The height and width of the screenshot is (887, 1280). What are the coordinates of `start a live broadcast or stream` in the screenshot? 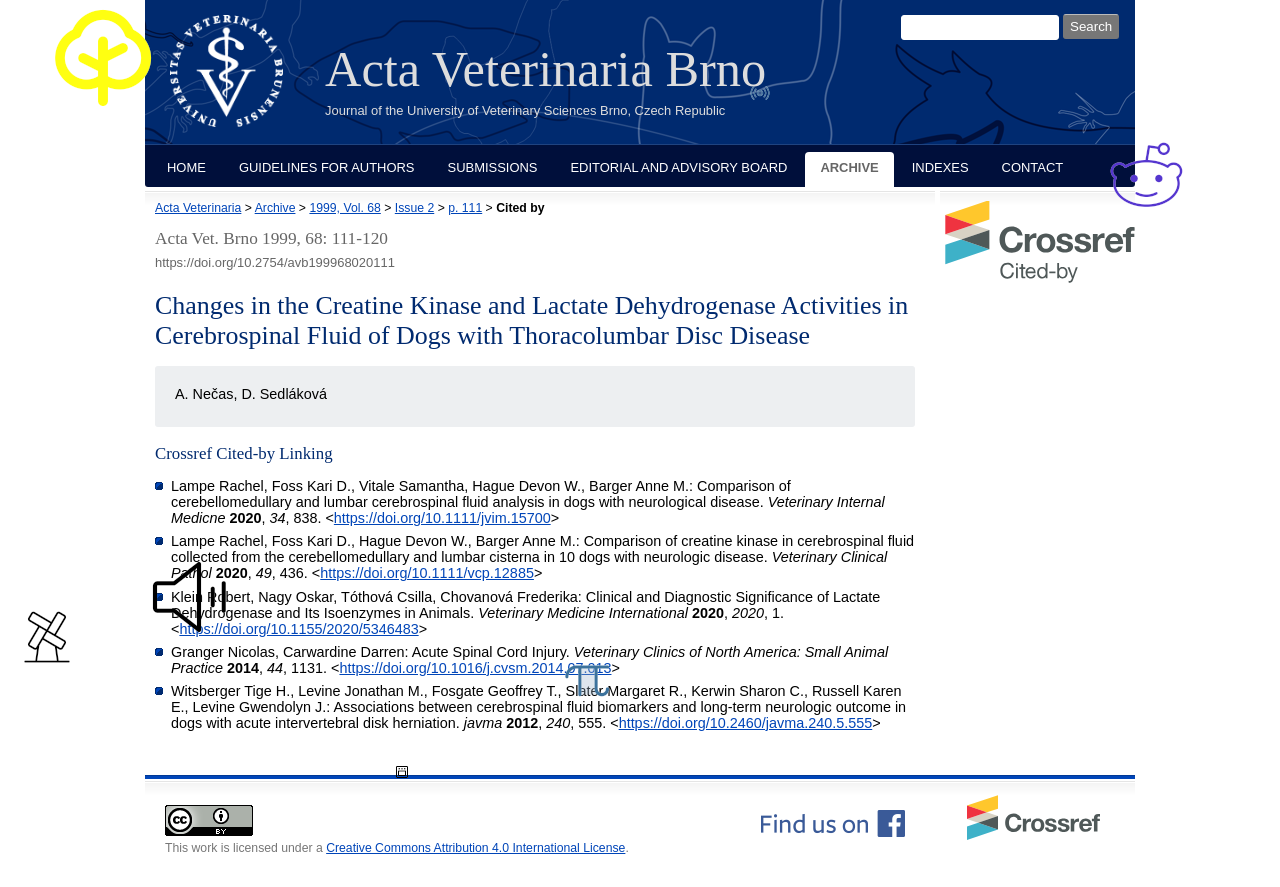 It's located at (760, 93).